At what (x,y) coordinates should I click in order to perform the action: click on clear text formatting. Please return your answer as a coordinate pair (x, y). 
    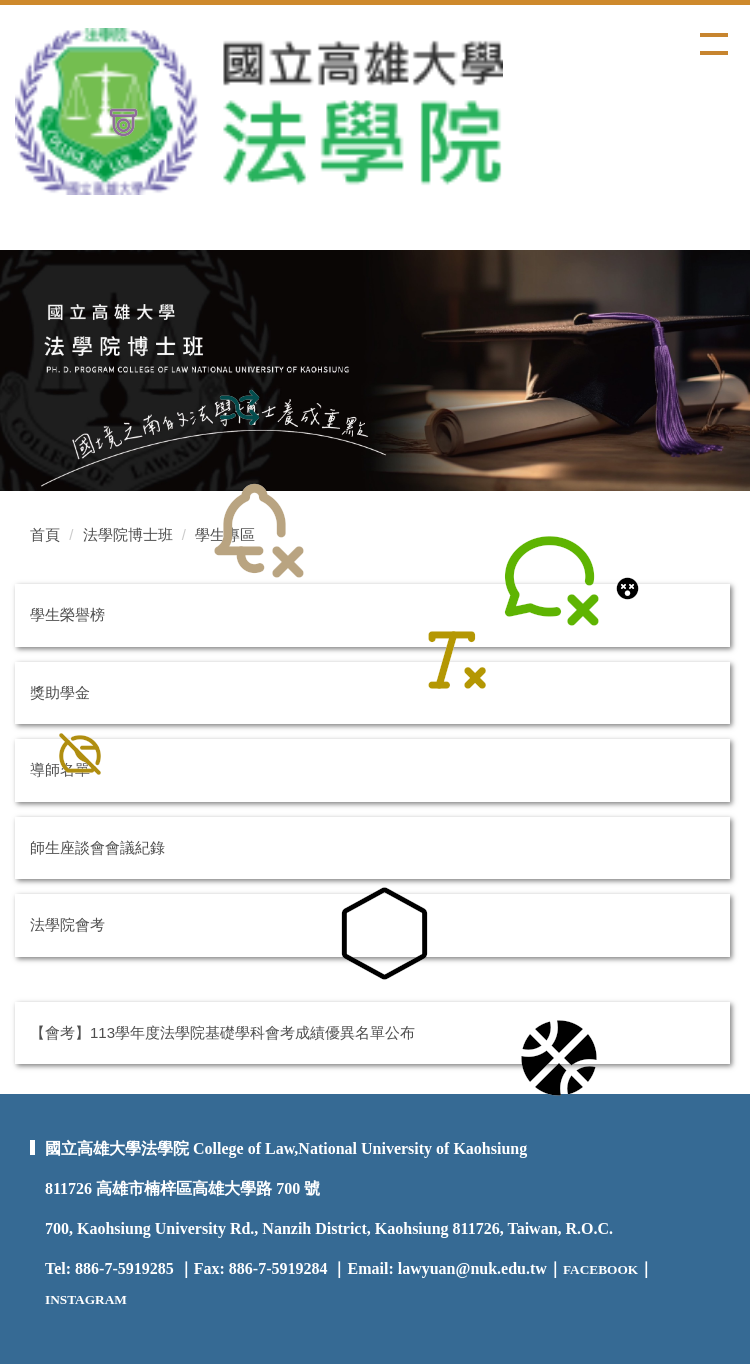
    Looking at the image, I should click on (450, 660).